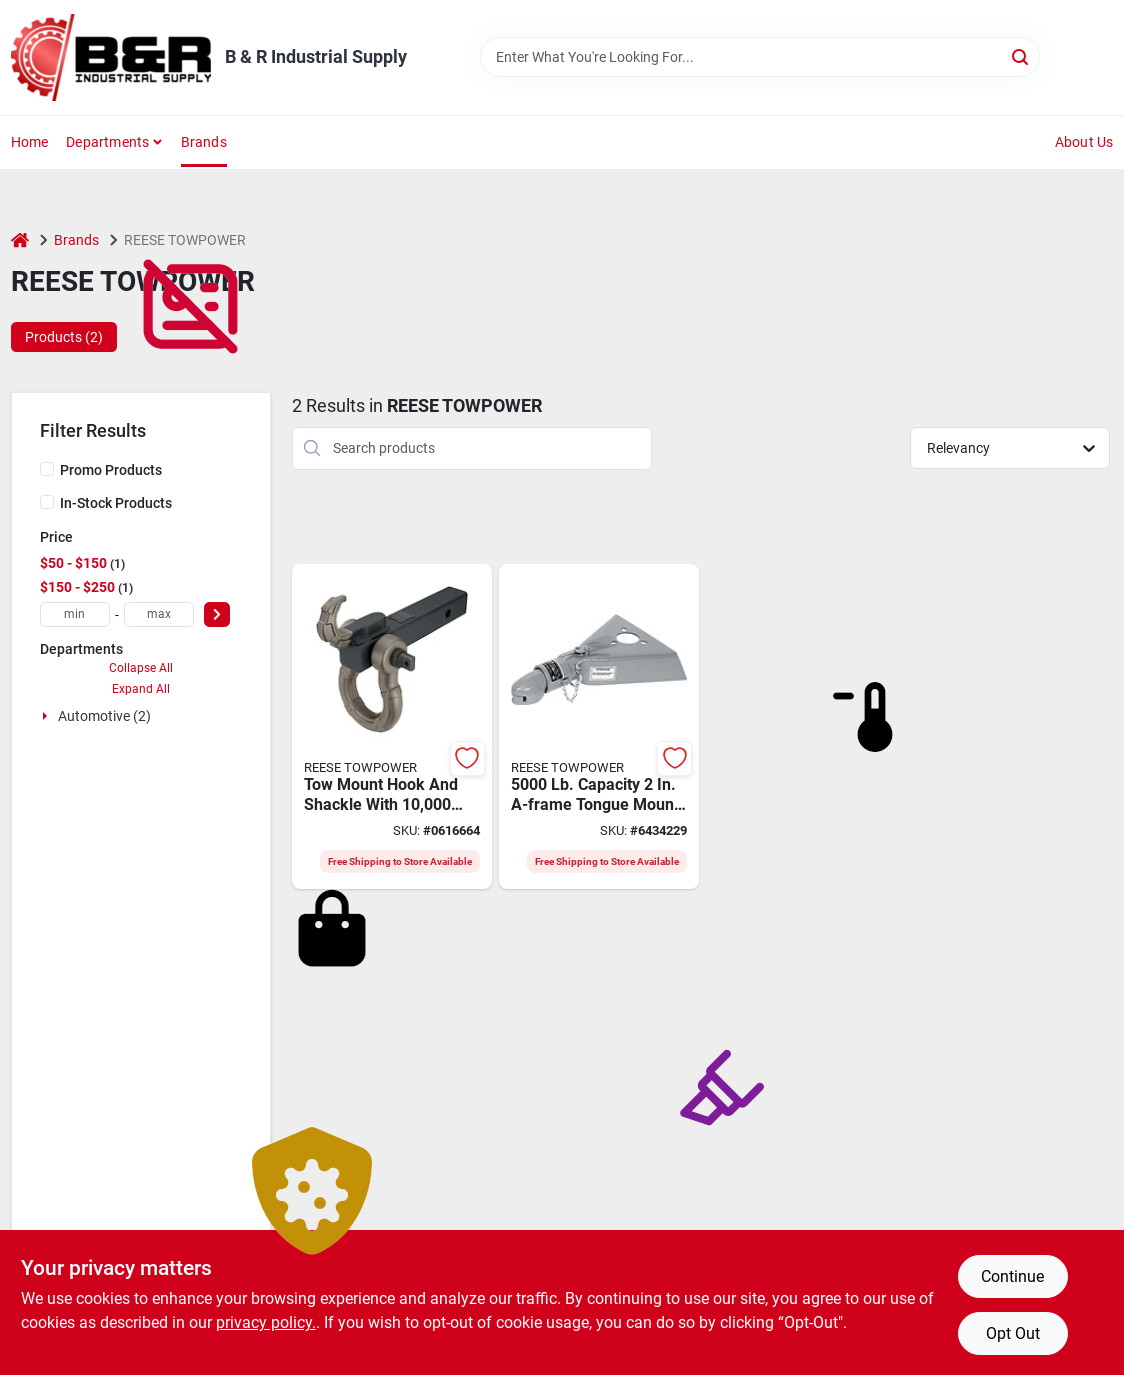 This screenshot has width=1124, height=1375. What do you see at coordinates (720, 1091) in the screenshot?
I see `highlight or mark selected text` at bounding box center [720, 1091].